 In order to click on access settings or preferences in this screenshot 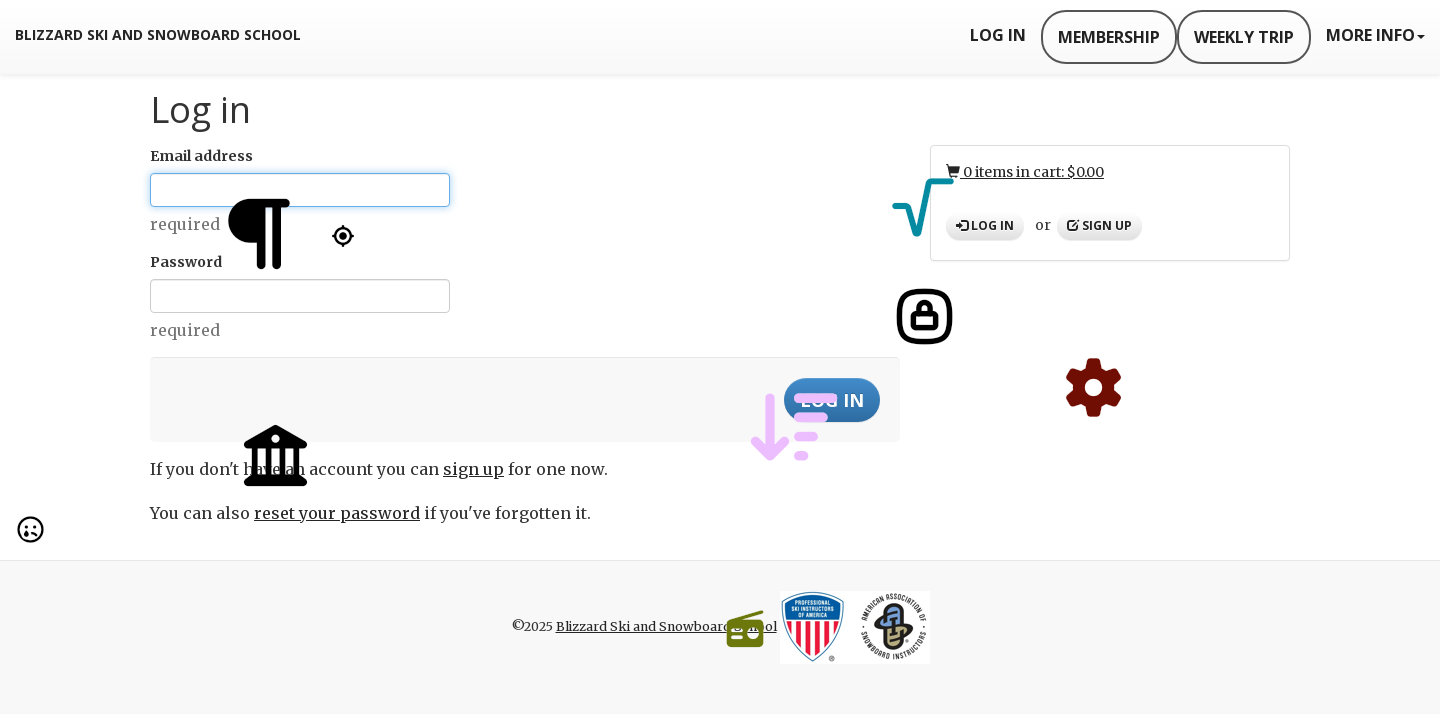, I will do `click(1093, 387)`.